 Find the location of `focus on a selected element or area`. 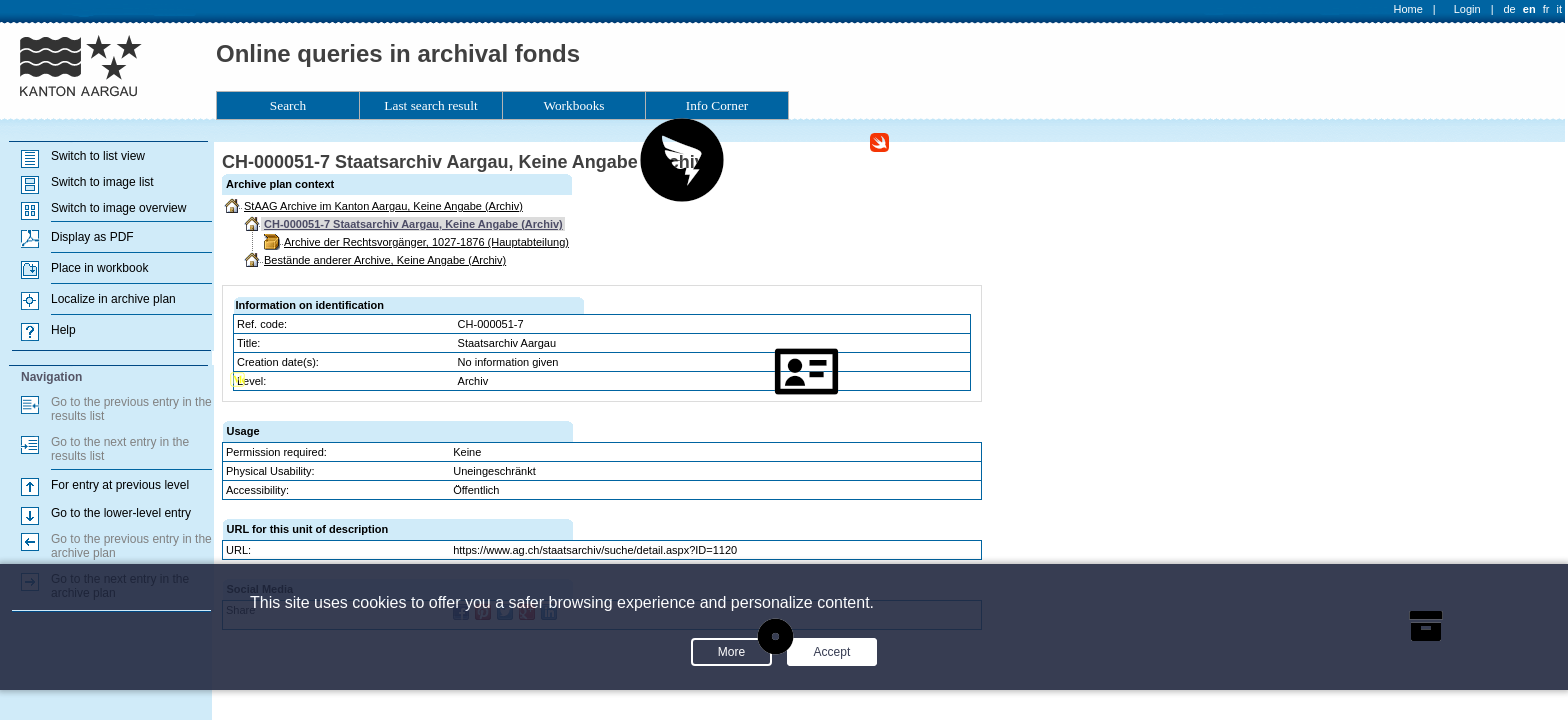

focus on a selected element or area is located at coordinates (775, 636).